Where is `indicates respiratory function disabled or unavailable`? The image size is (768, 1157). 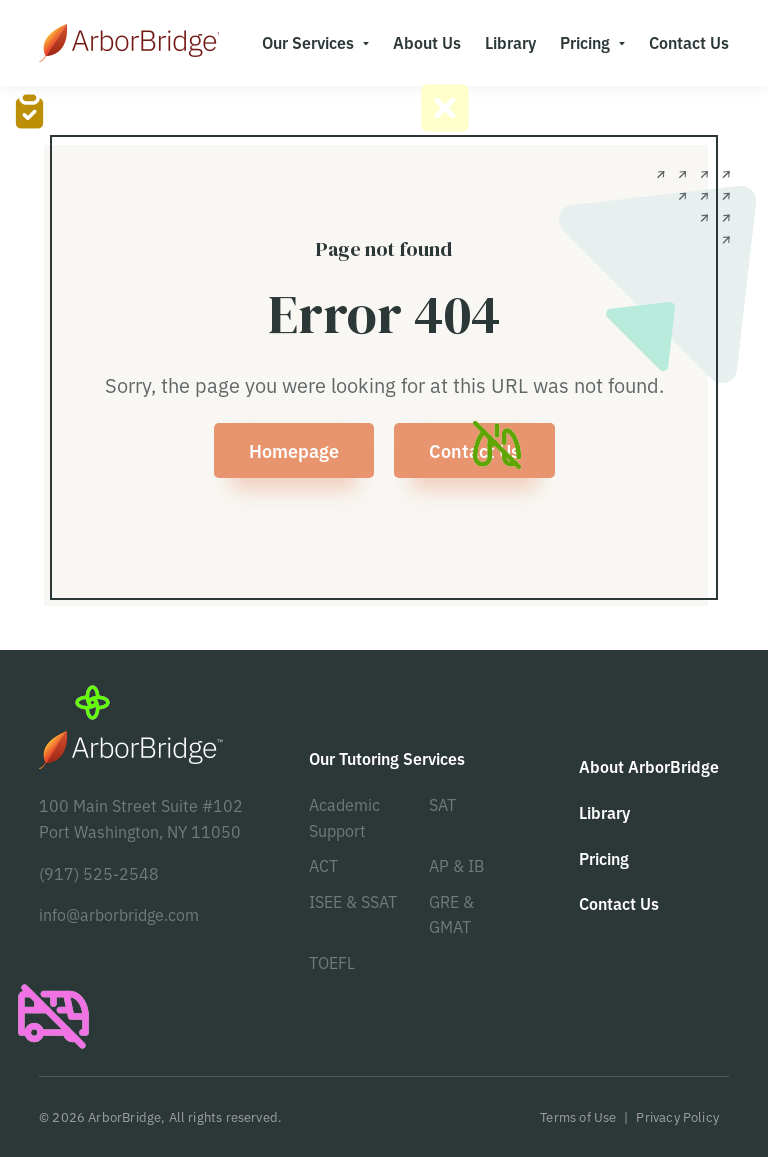 indicates respiratory function disabled or unavailable is located at coordinates (497, 445).